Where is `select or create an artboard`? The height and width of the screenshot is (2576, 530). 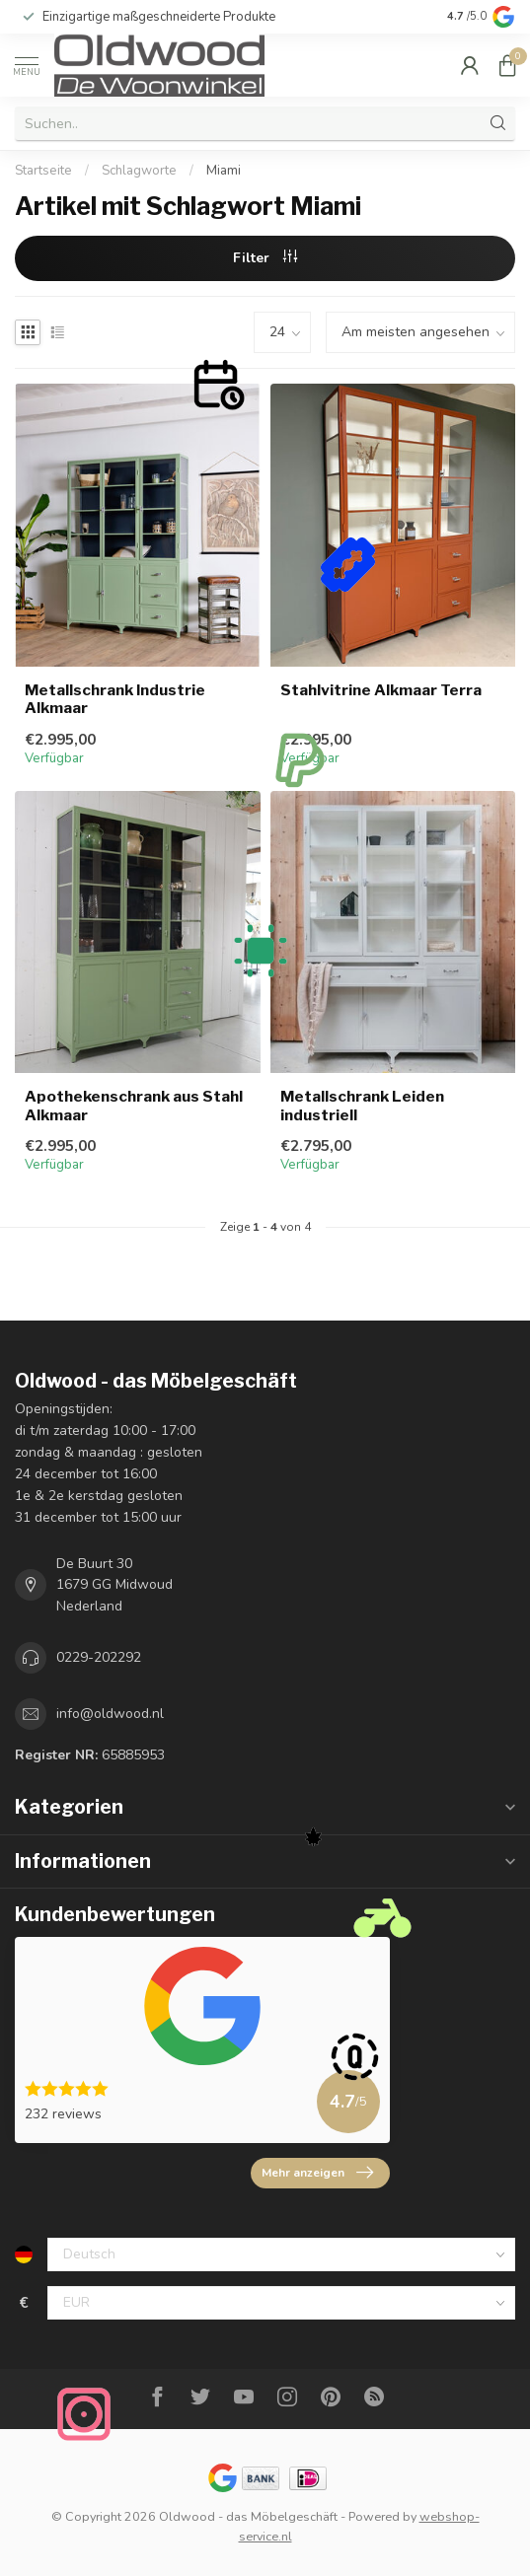
select or create an artboard is located at coordinates (261, 951).